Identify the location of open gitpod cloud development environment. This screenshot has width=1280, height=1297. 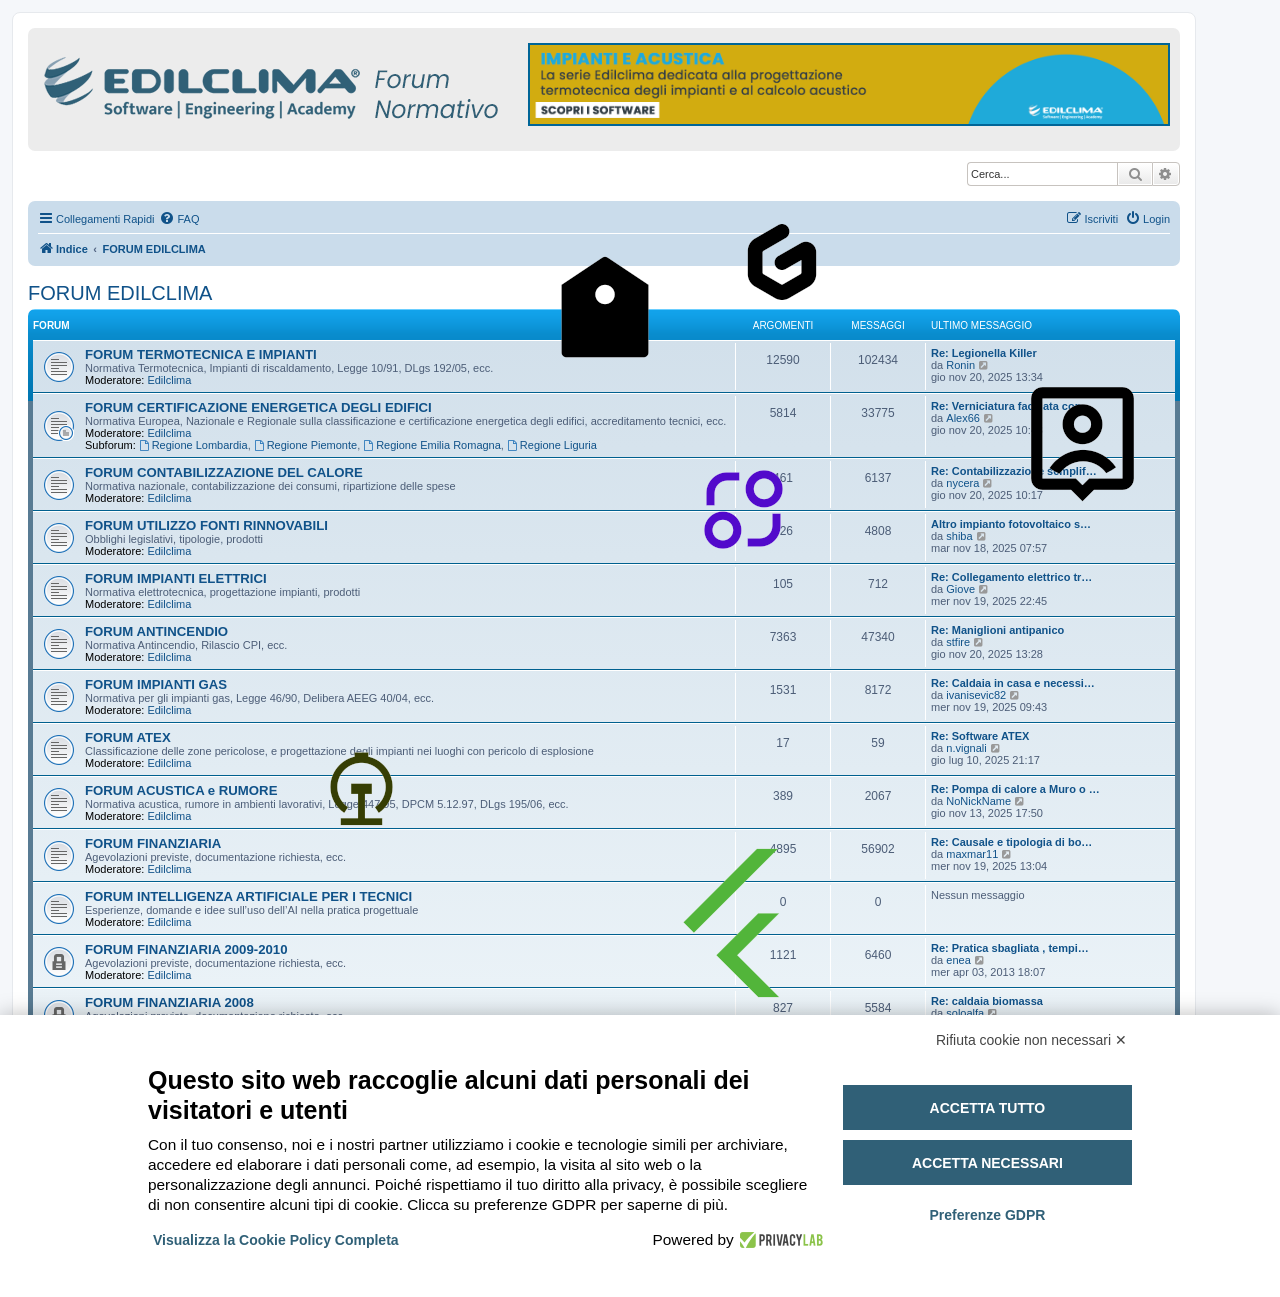
(782, 262).